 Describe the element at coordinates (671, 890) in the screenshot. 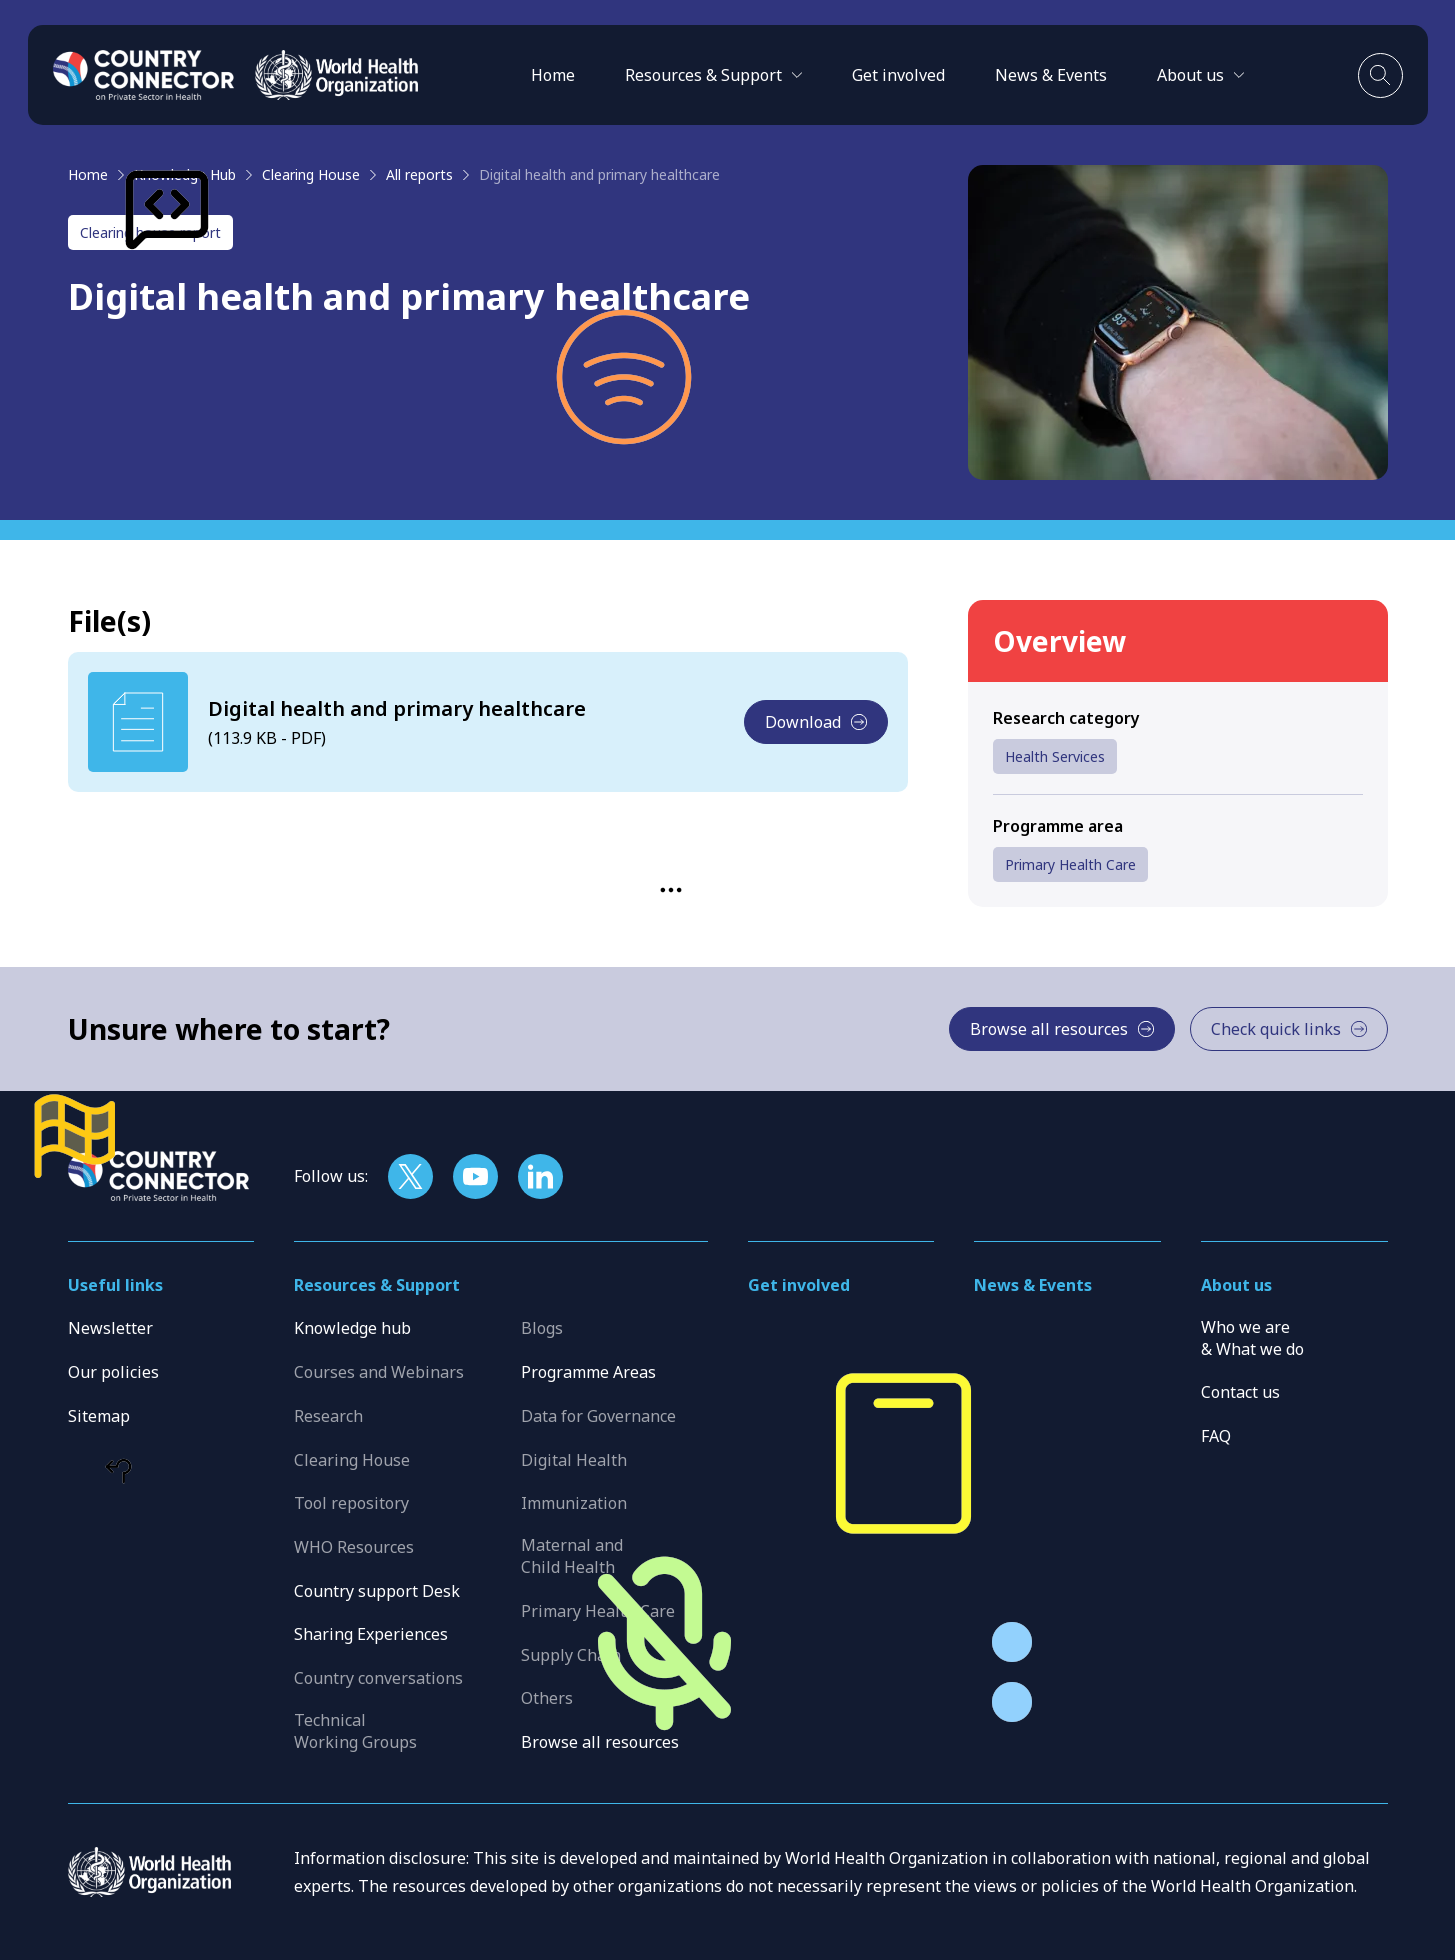

I see `access more options or actions` at that location.